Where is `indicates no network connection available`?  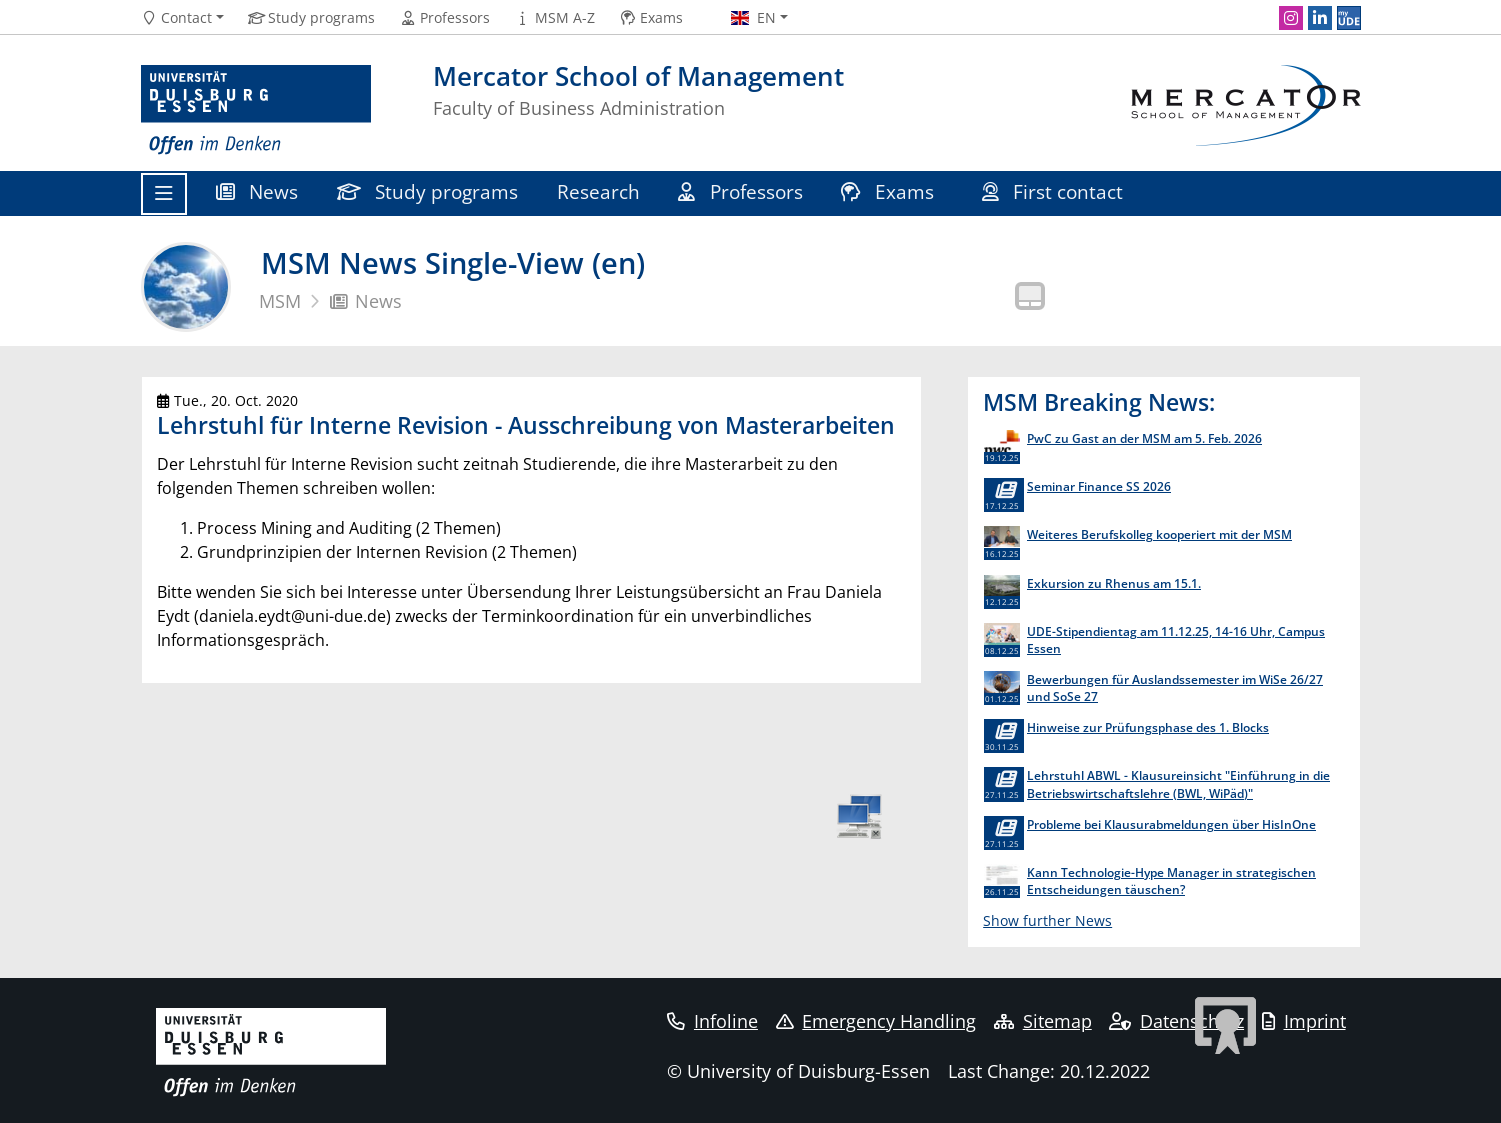
indicates no network connection available is located at coordinates (859, 816).